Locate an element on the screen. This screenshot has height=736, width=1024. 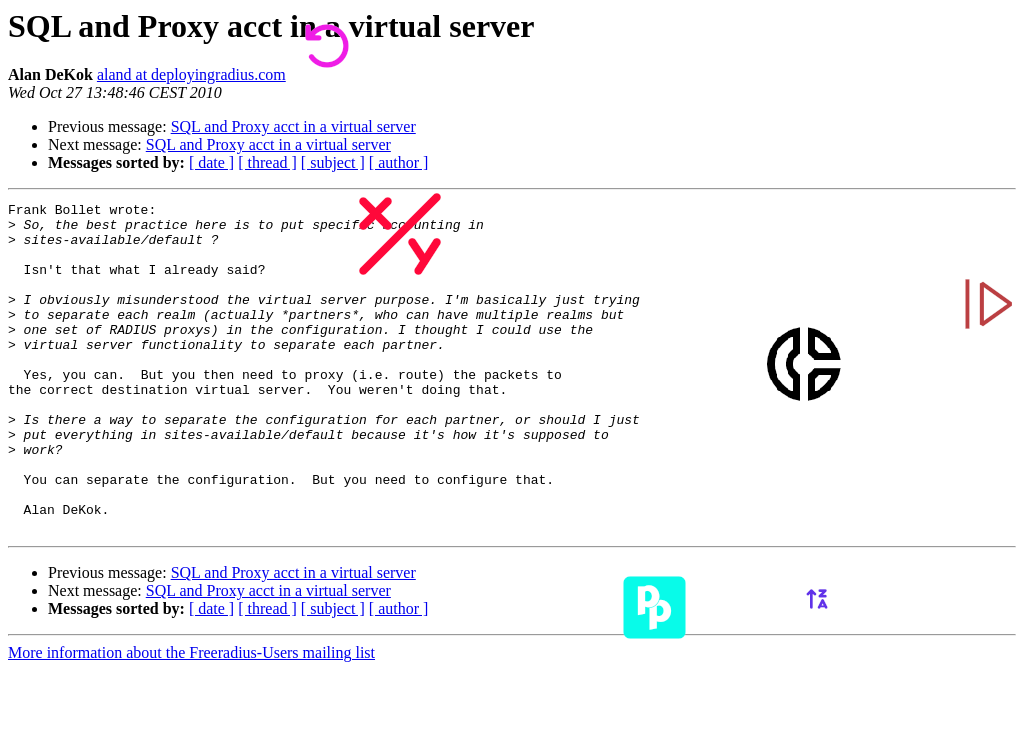
continue debugging past current breakpoint is located at coordinates (986, 304).